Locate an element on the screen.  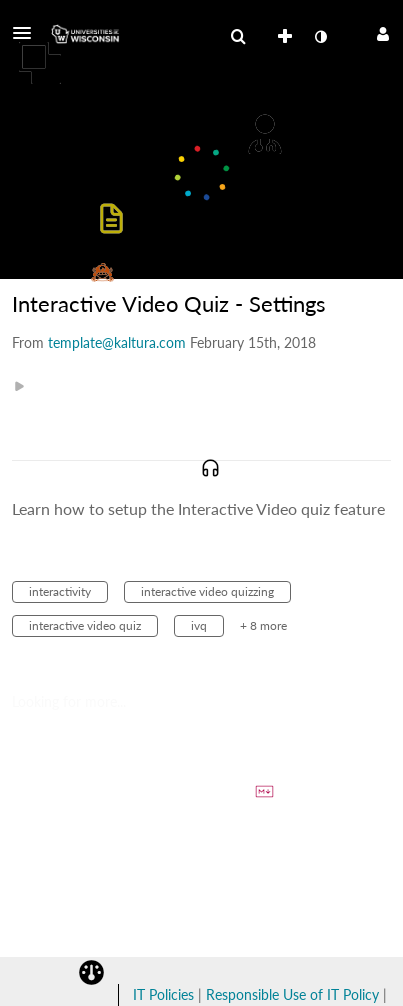
view document or text file is located at coordinates (111, 218).